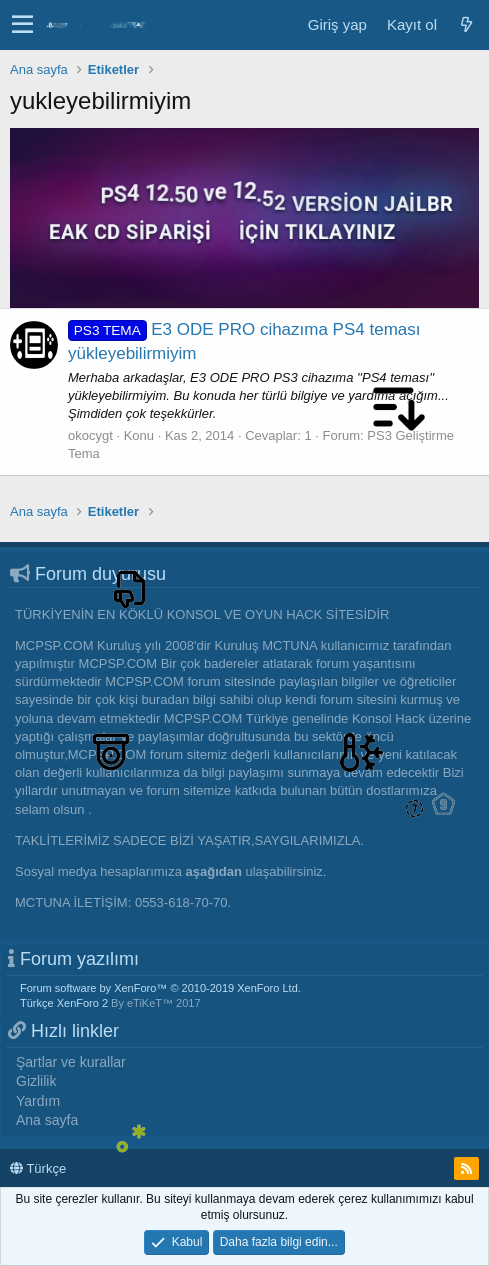  What do you see at coordinates (131, 1138) in the screenshot?
I see `toggle regular expression search mode` at bounding box center [131, 1138].